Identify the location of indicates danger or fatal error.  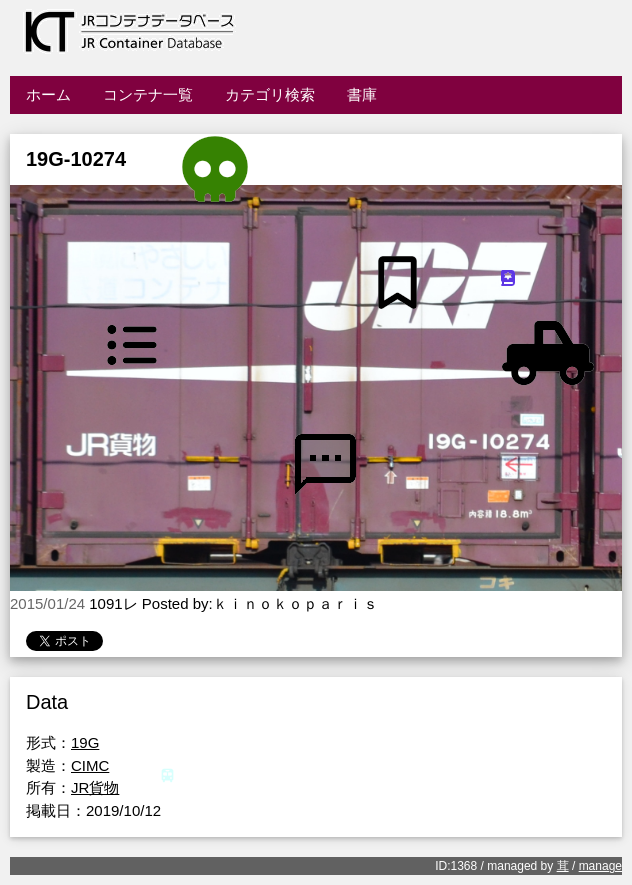
(215, 169).